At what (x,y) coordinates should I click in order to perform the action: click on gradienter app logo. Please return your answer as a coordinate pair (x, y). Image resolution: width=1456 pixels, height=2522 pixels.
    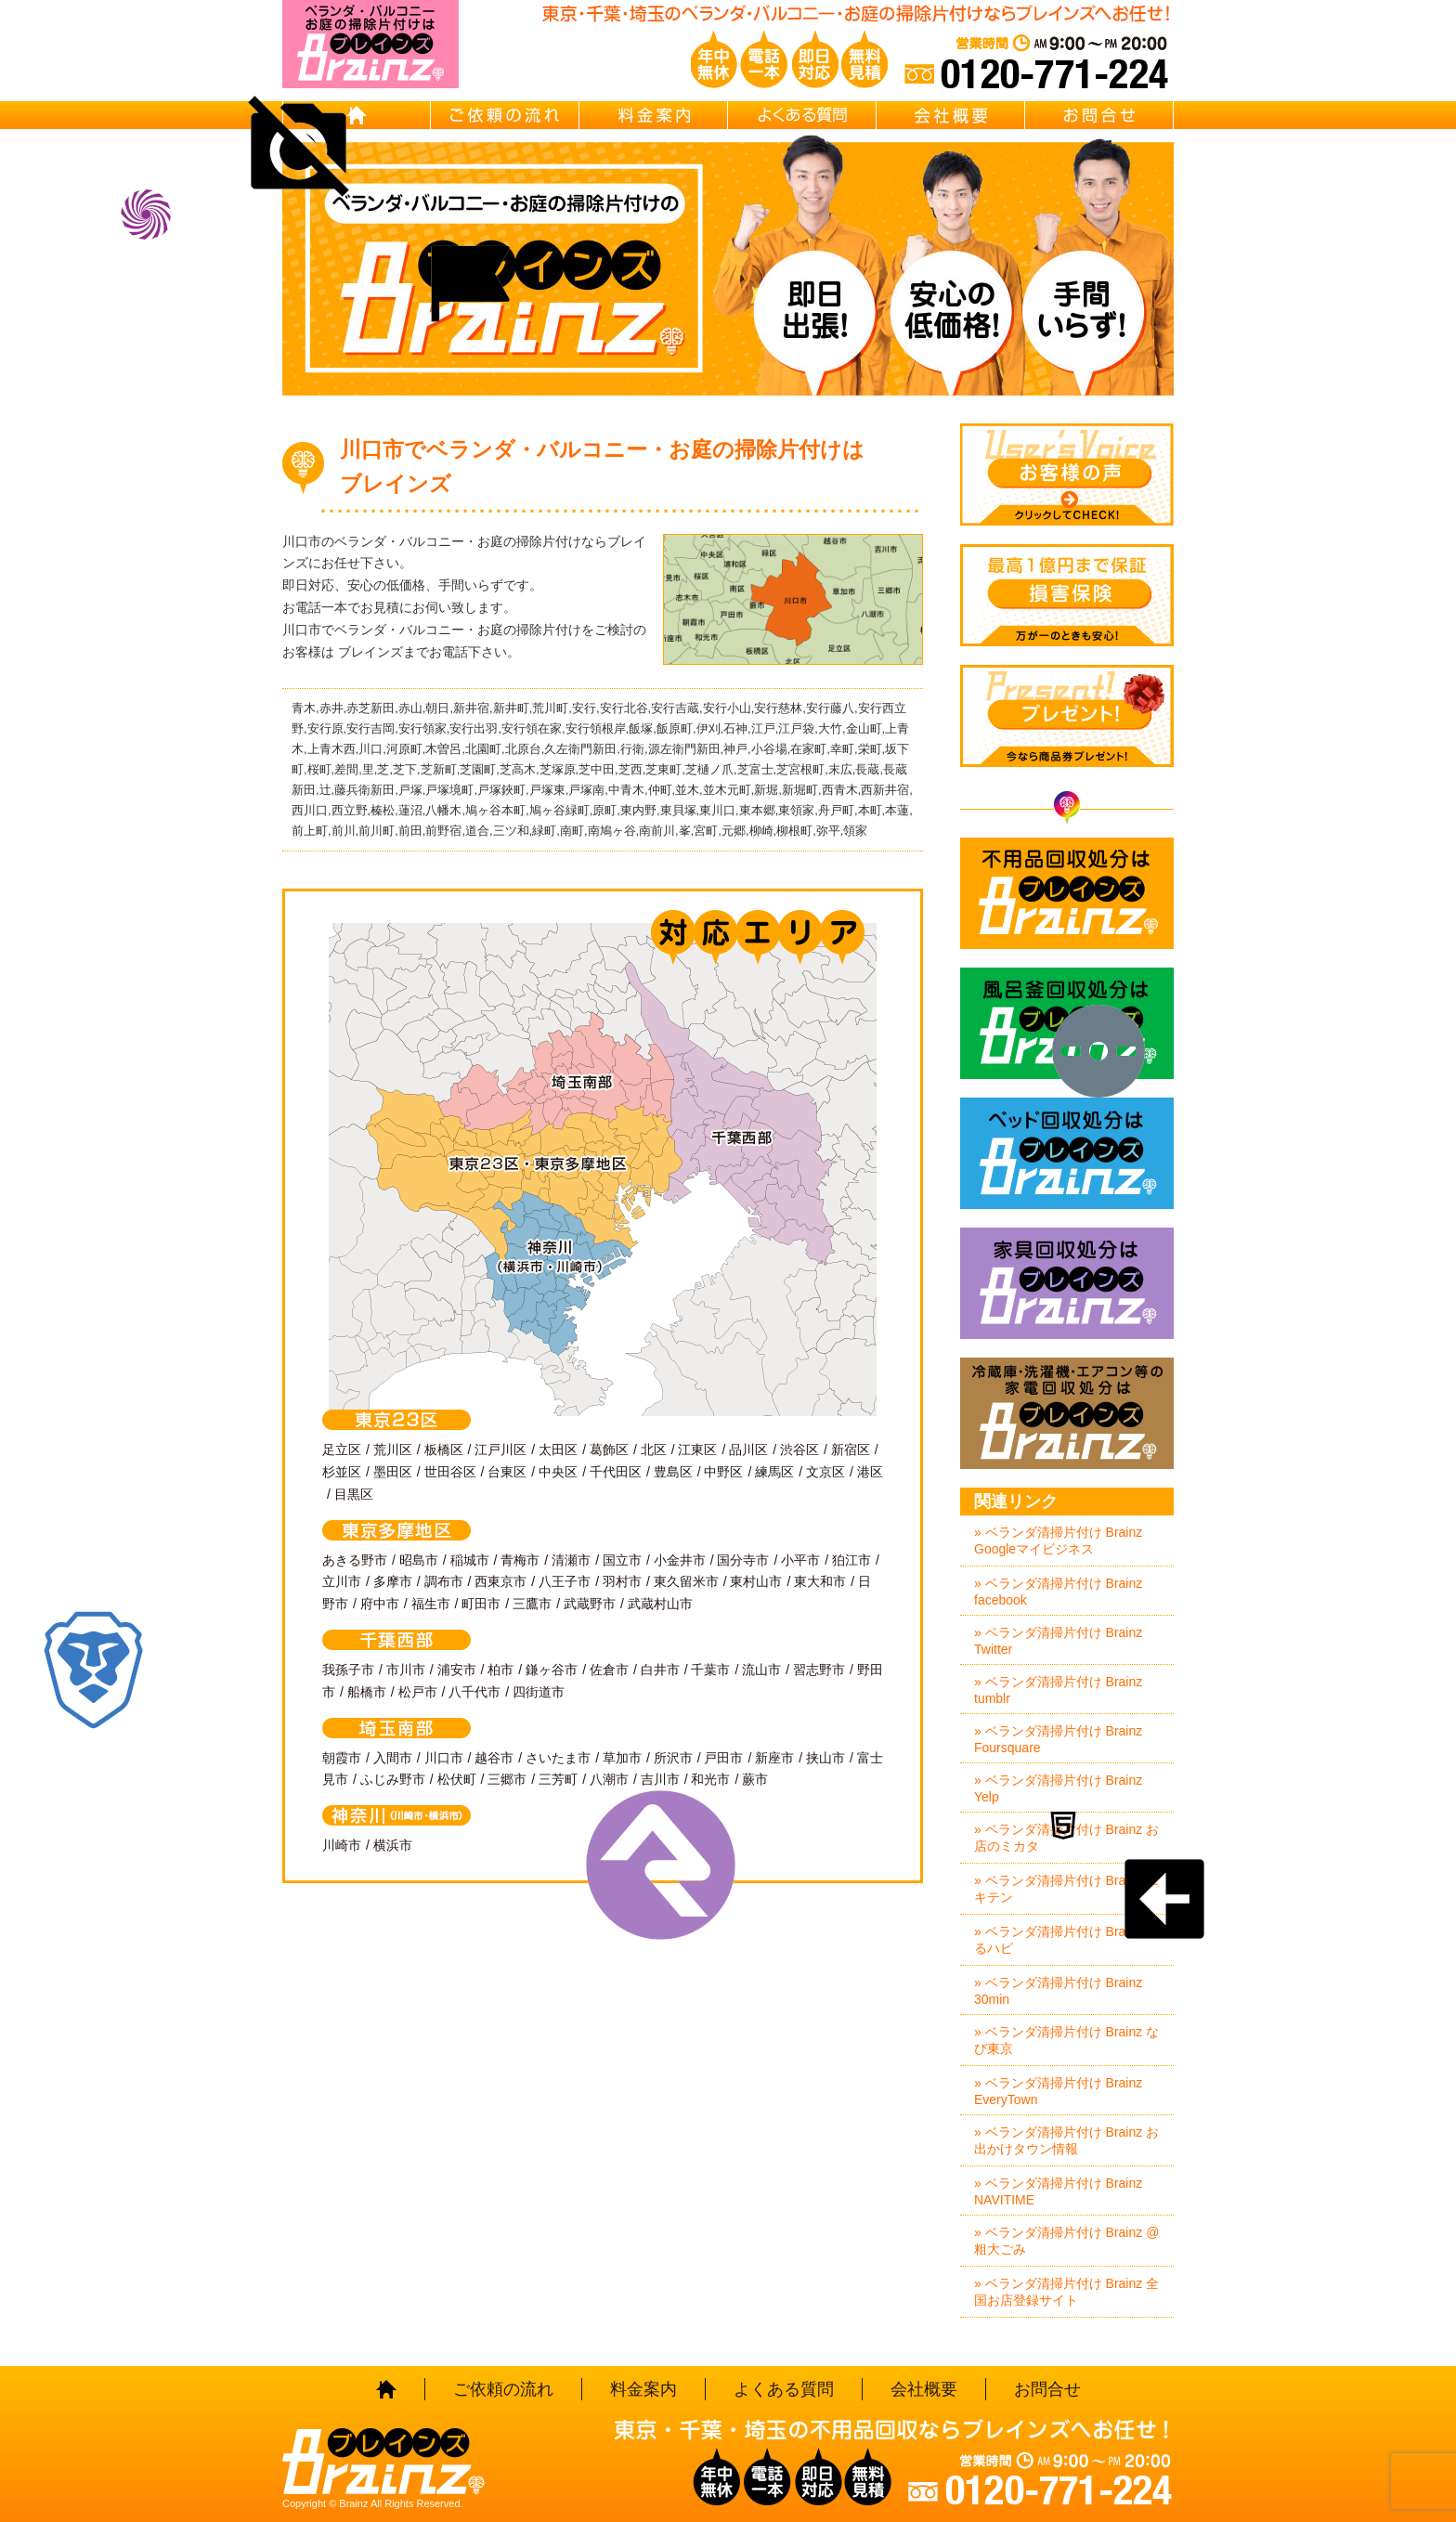
    Looking at the image, I should click on (1098, 1051).